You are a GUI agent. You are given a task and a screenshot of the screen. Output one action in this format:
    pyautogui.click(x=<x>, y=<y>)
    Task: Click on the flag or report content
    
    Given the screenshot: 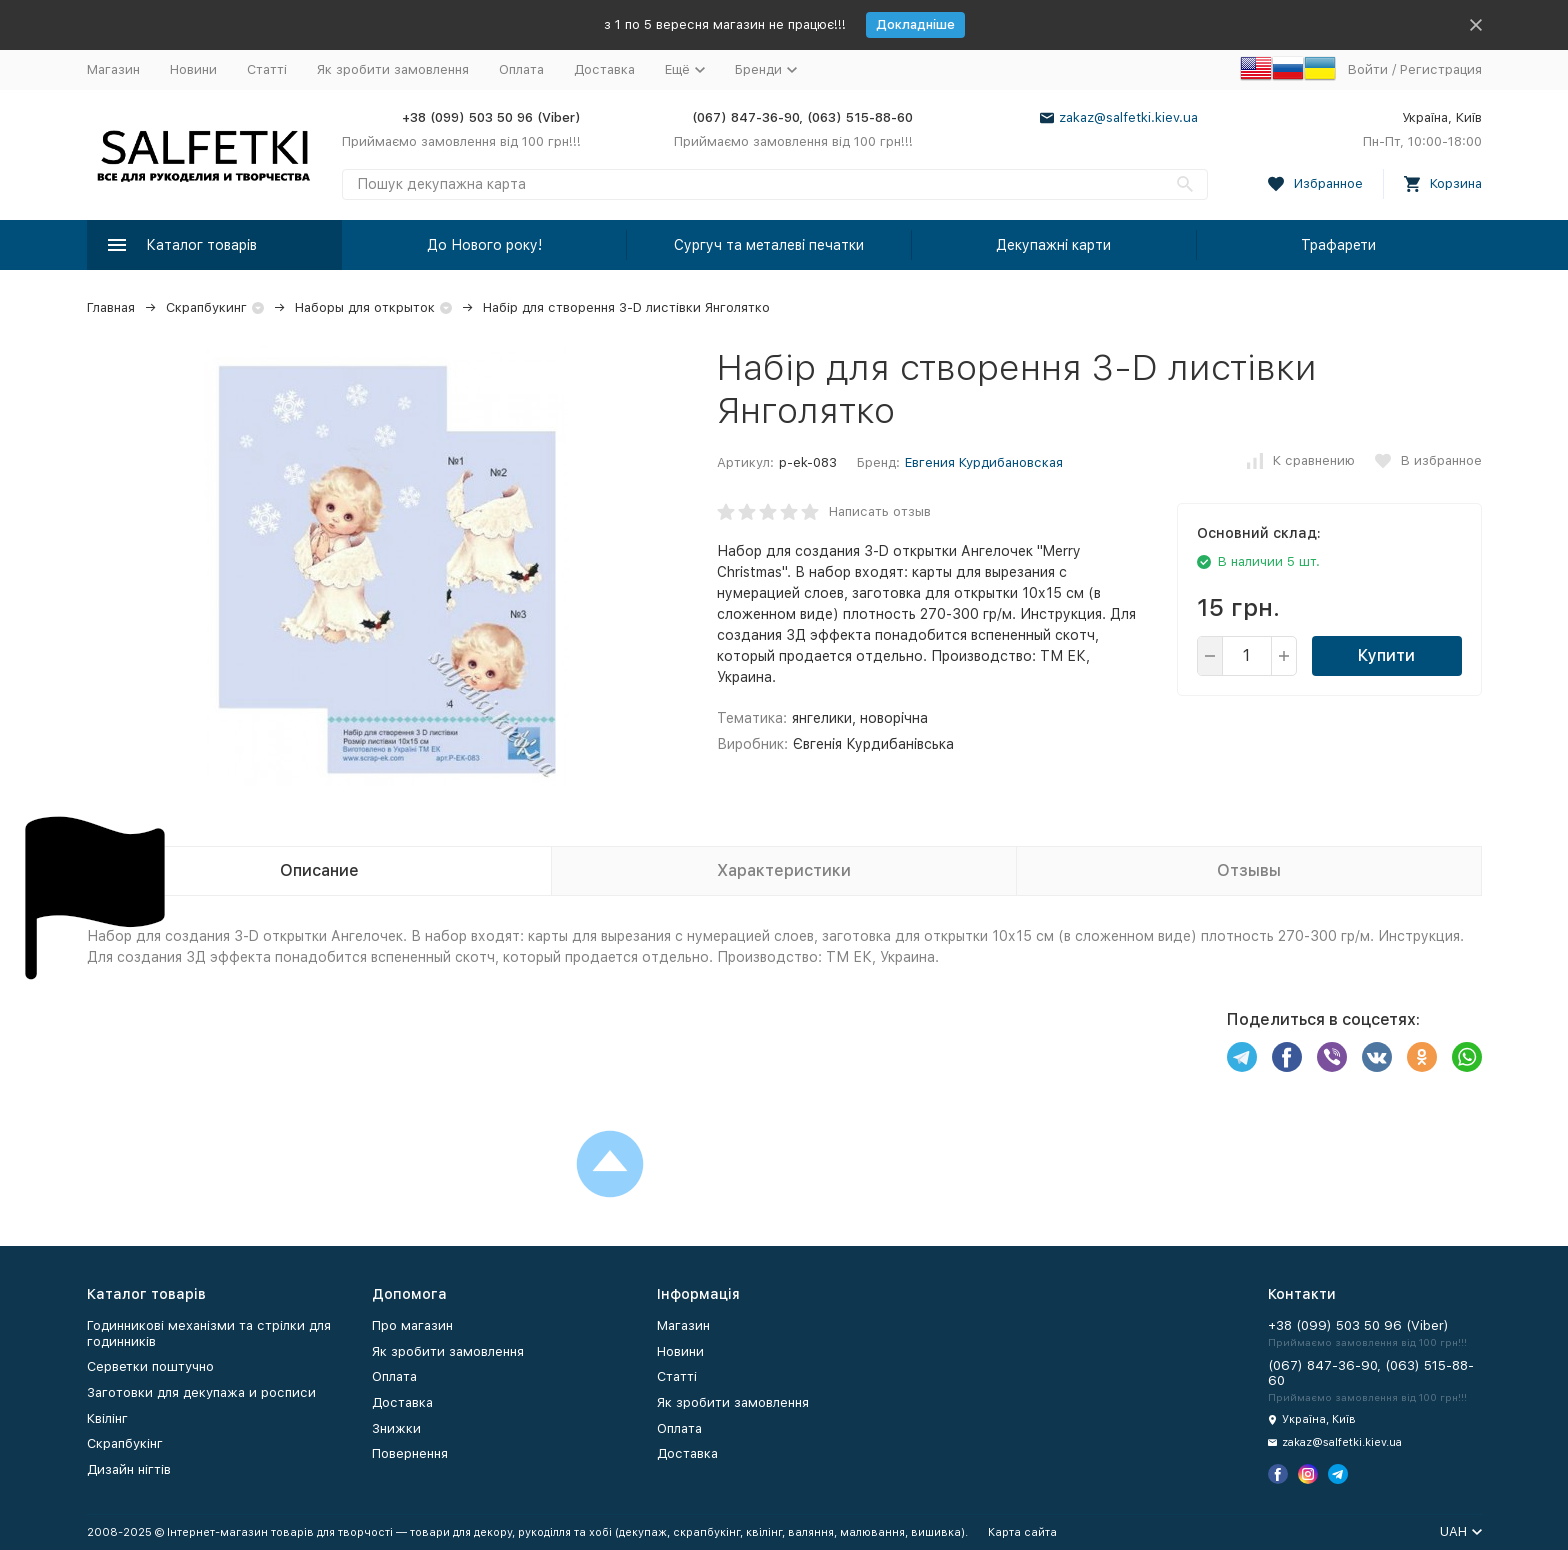 What is the action you would take?
    pyautogui.click(x=95, y=898)
    